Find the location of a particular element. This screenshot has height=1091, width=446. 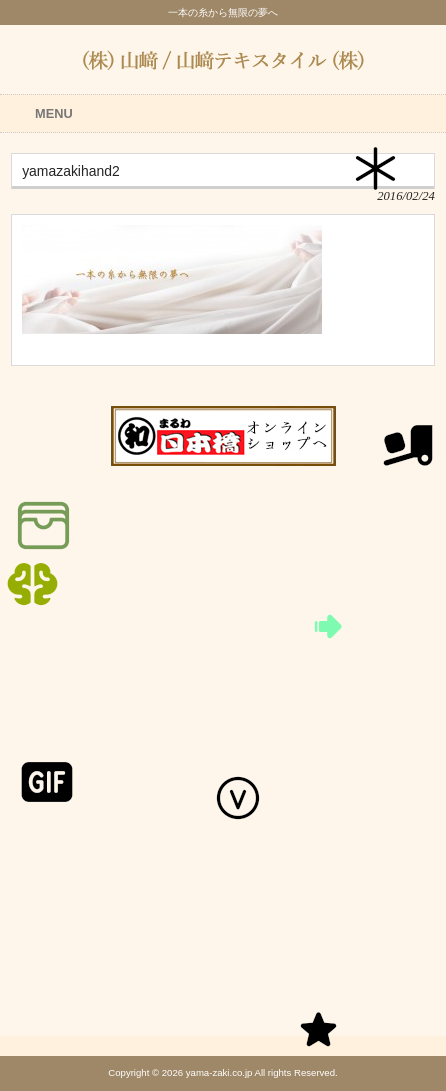

access AI or machine learning features is located at coordinates (32, 584).